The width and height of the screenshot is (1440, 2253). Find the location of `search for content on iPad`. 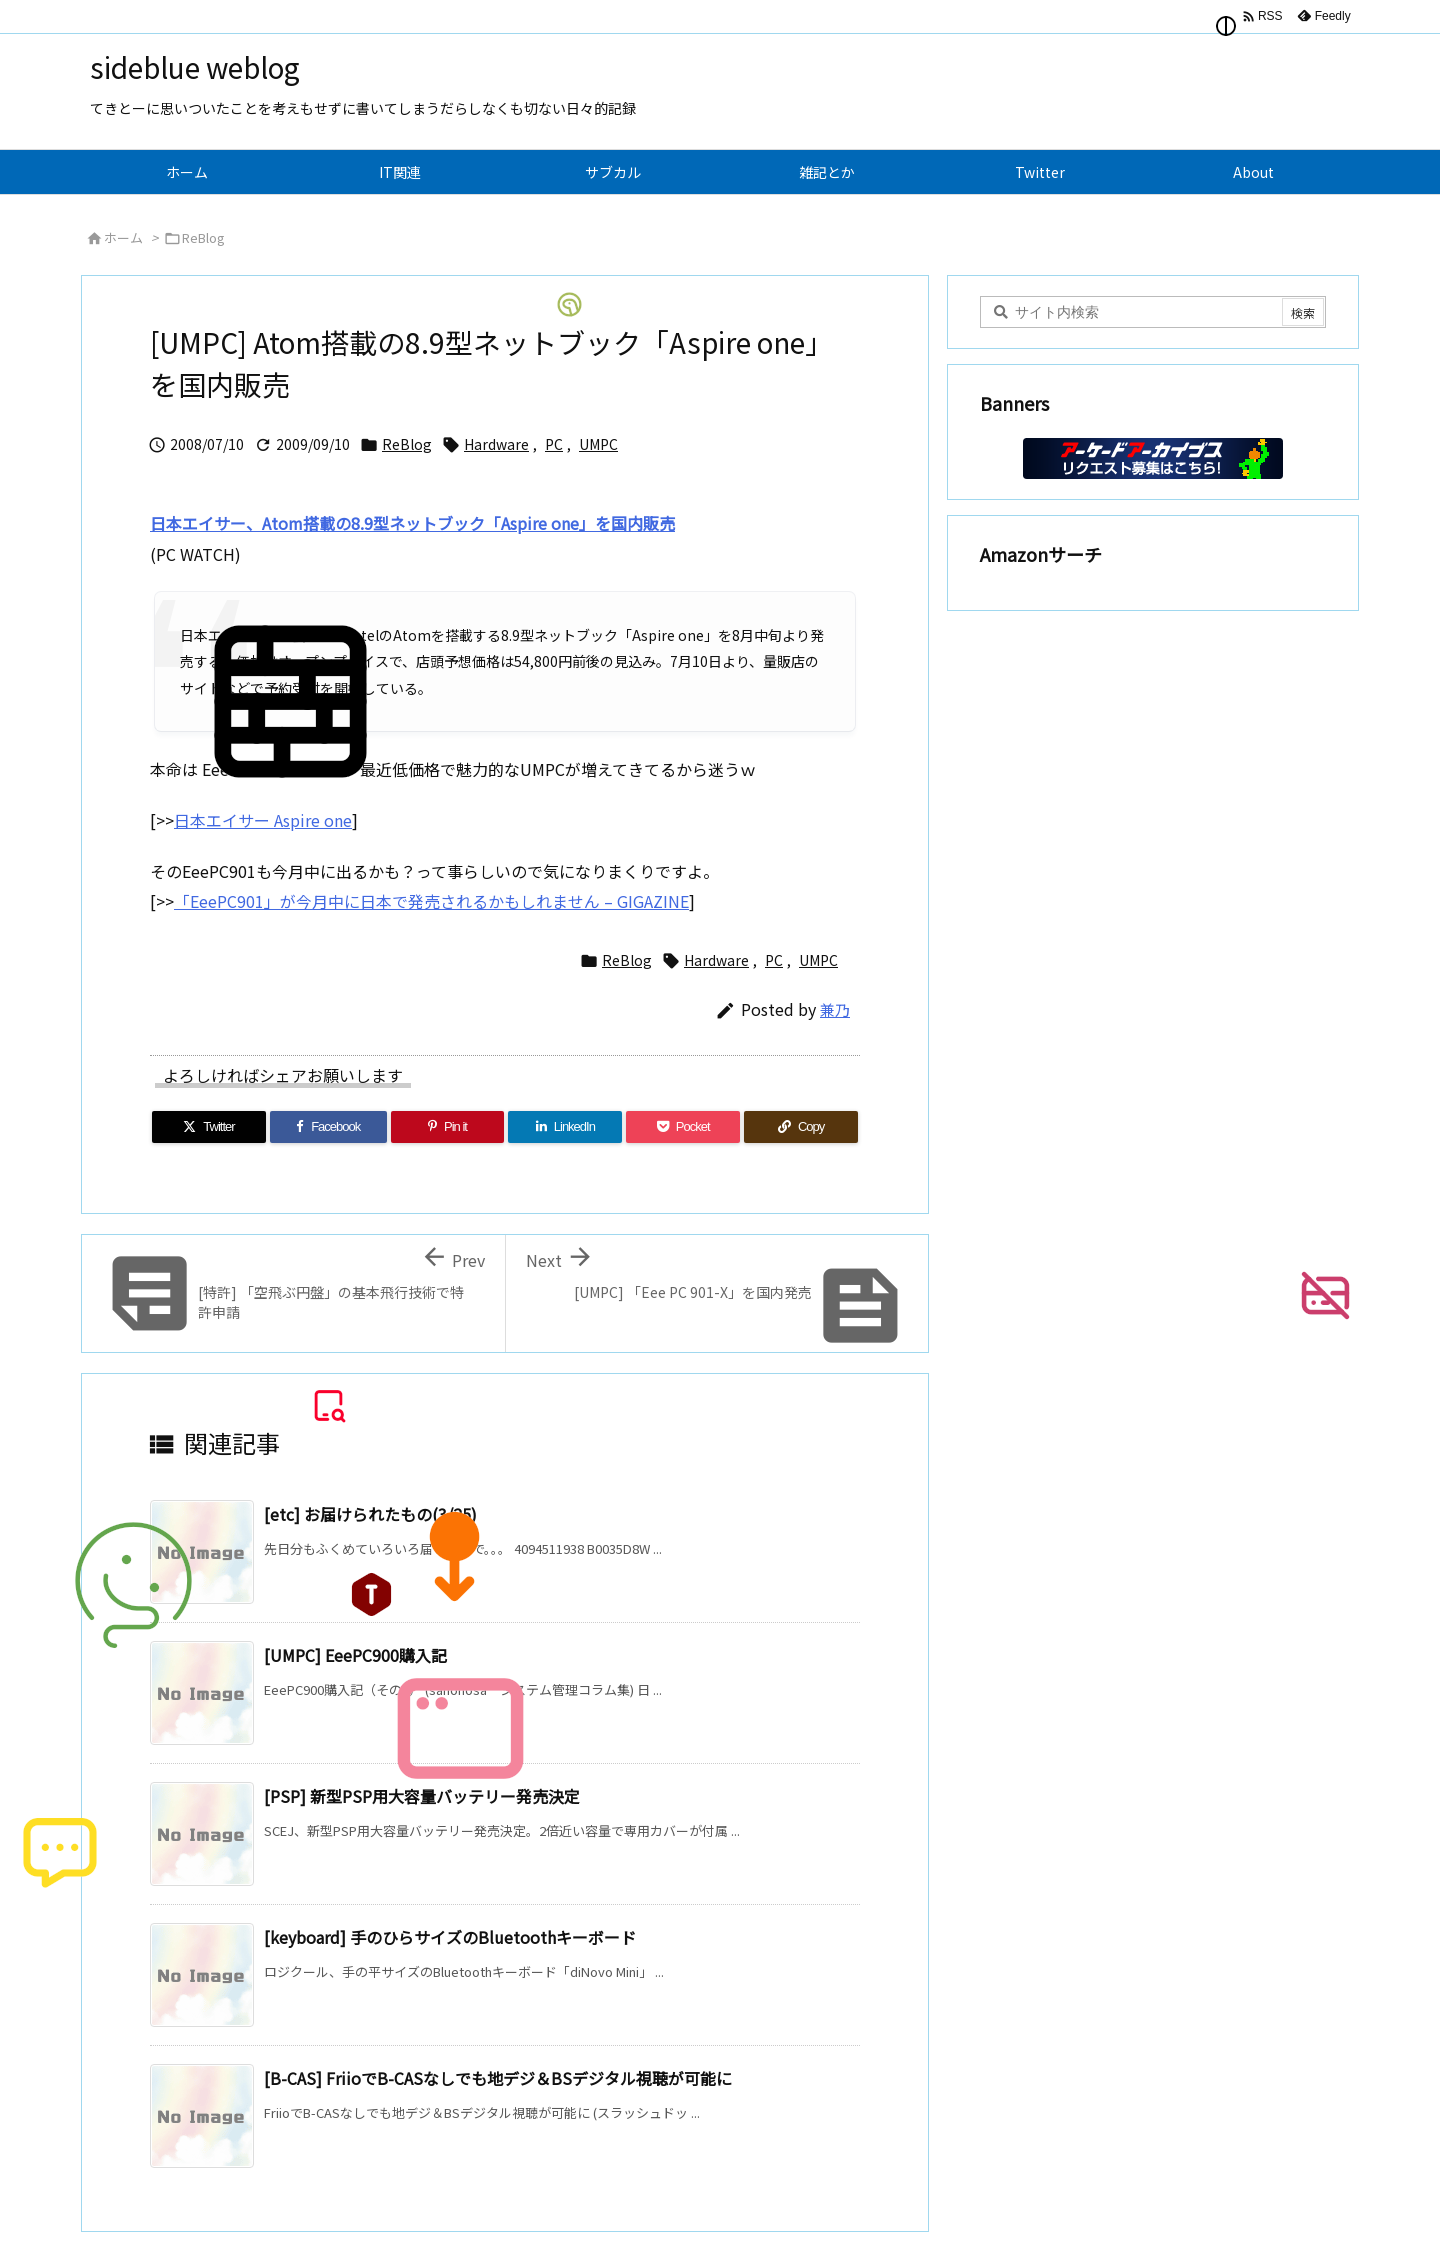

search for content on iPad is located at coordinates (328, 1405).